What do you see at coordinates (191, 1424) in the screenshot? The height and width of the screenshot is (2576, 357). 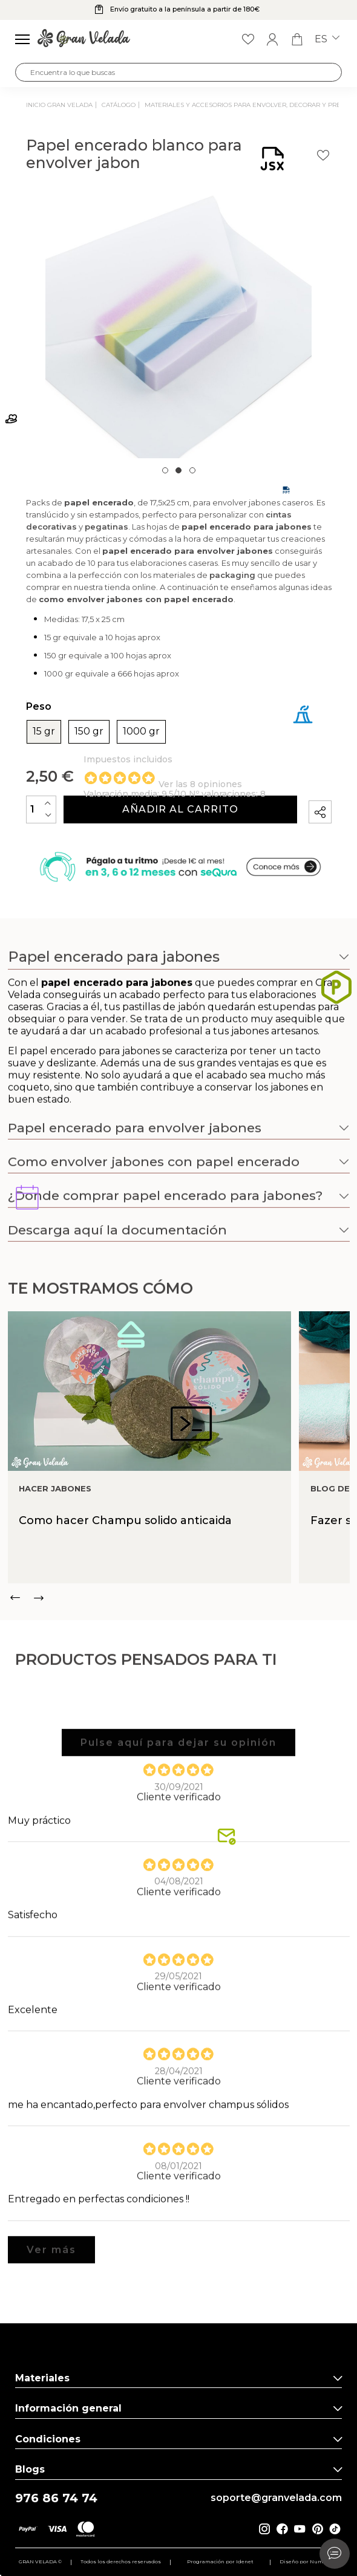 I see `open command line terminal` at bounding box center [191, 1424].